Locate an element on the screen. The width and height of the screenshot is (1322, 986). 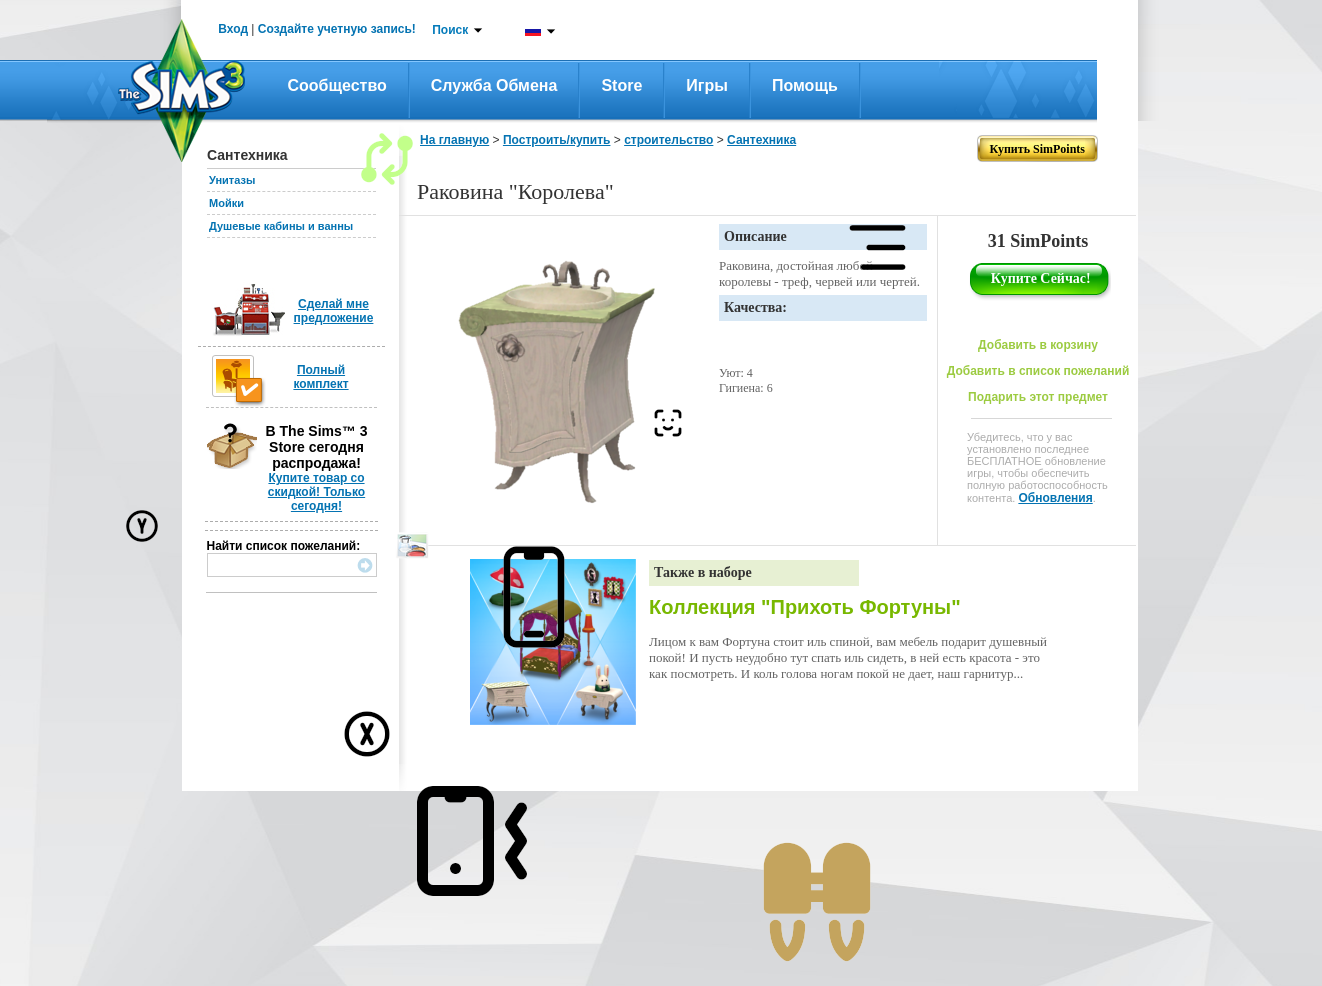
indicates items or options starting with letter Y is located at coordinates (142, 526).